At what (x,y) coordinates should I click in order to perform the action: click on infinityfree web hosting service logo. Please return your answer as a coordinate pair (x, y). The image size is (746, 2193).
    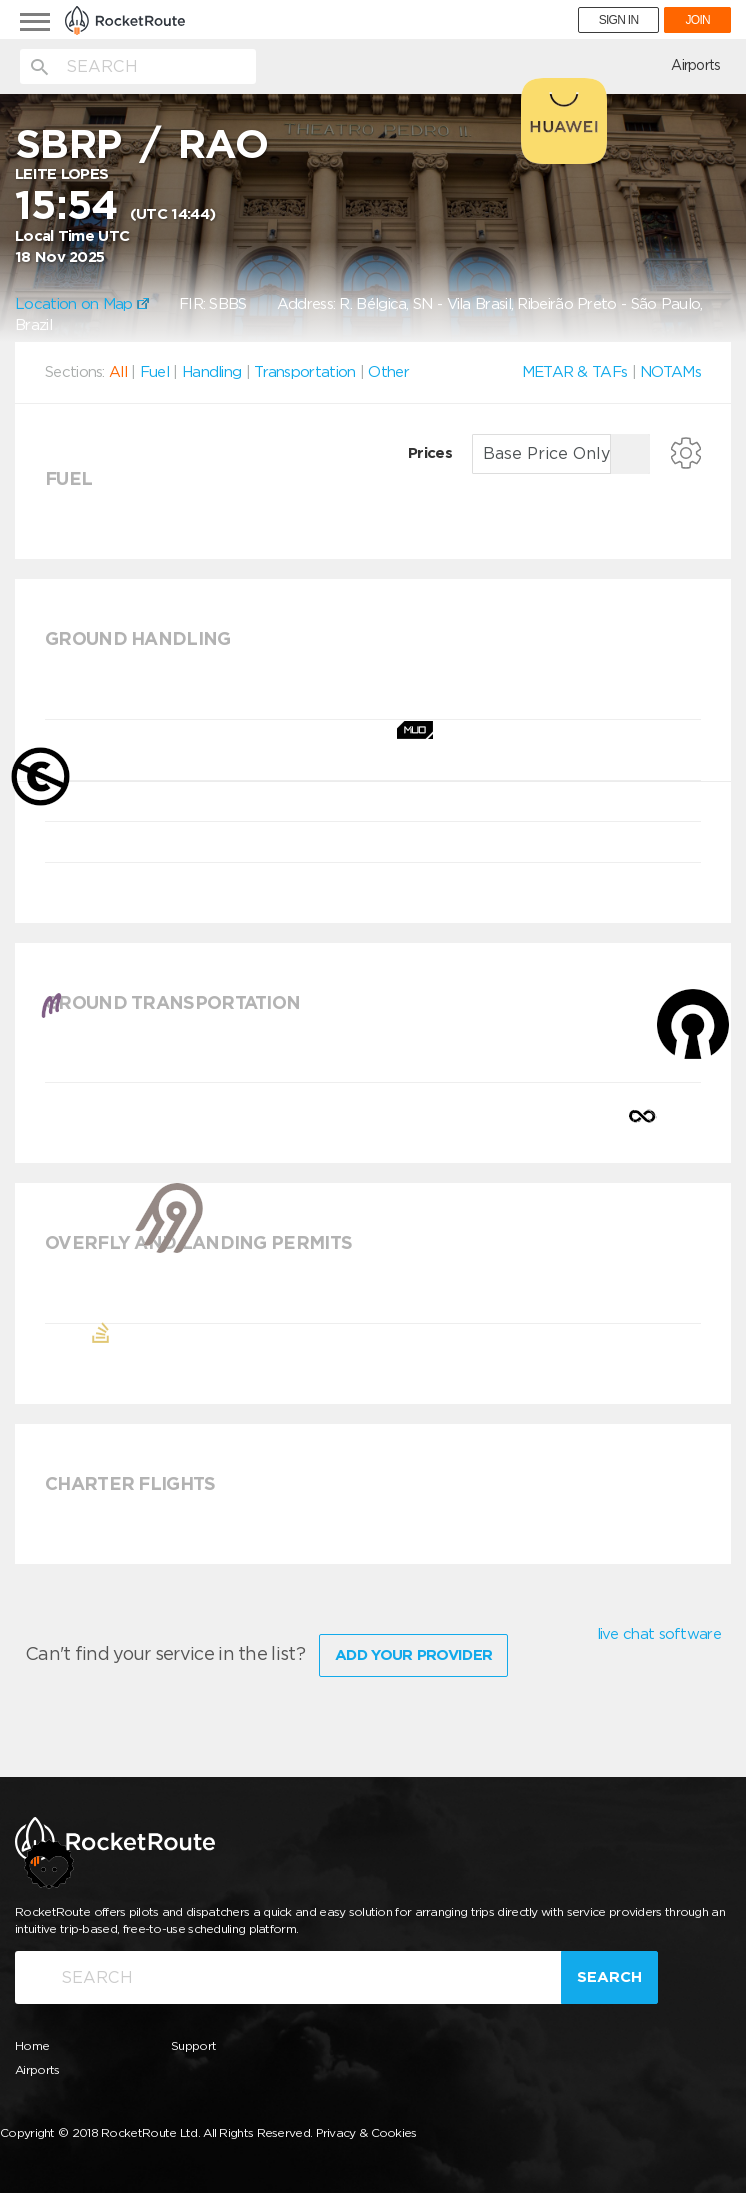
    Looking at the image, I should click on (643, 1116).